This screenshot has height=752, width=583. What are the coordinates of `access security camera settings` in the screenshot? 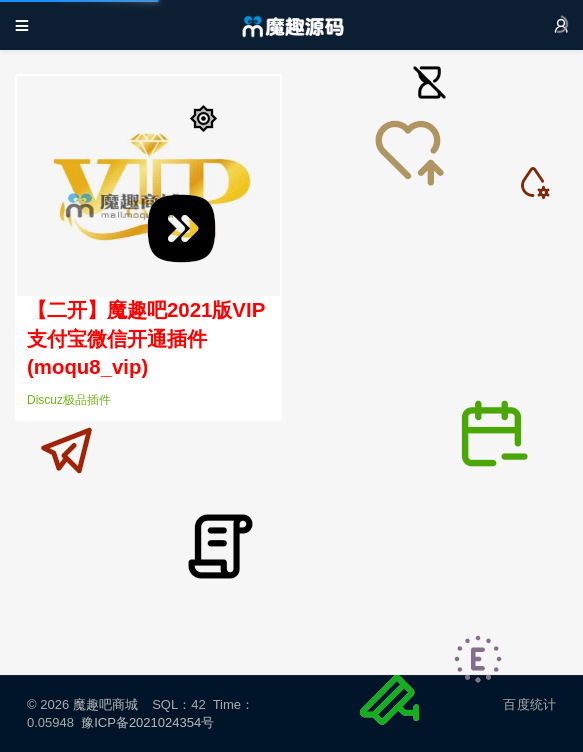 It's located at (389, 703).